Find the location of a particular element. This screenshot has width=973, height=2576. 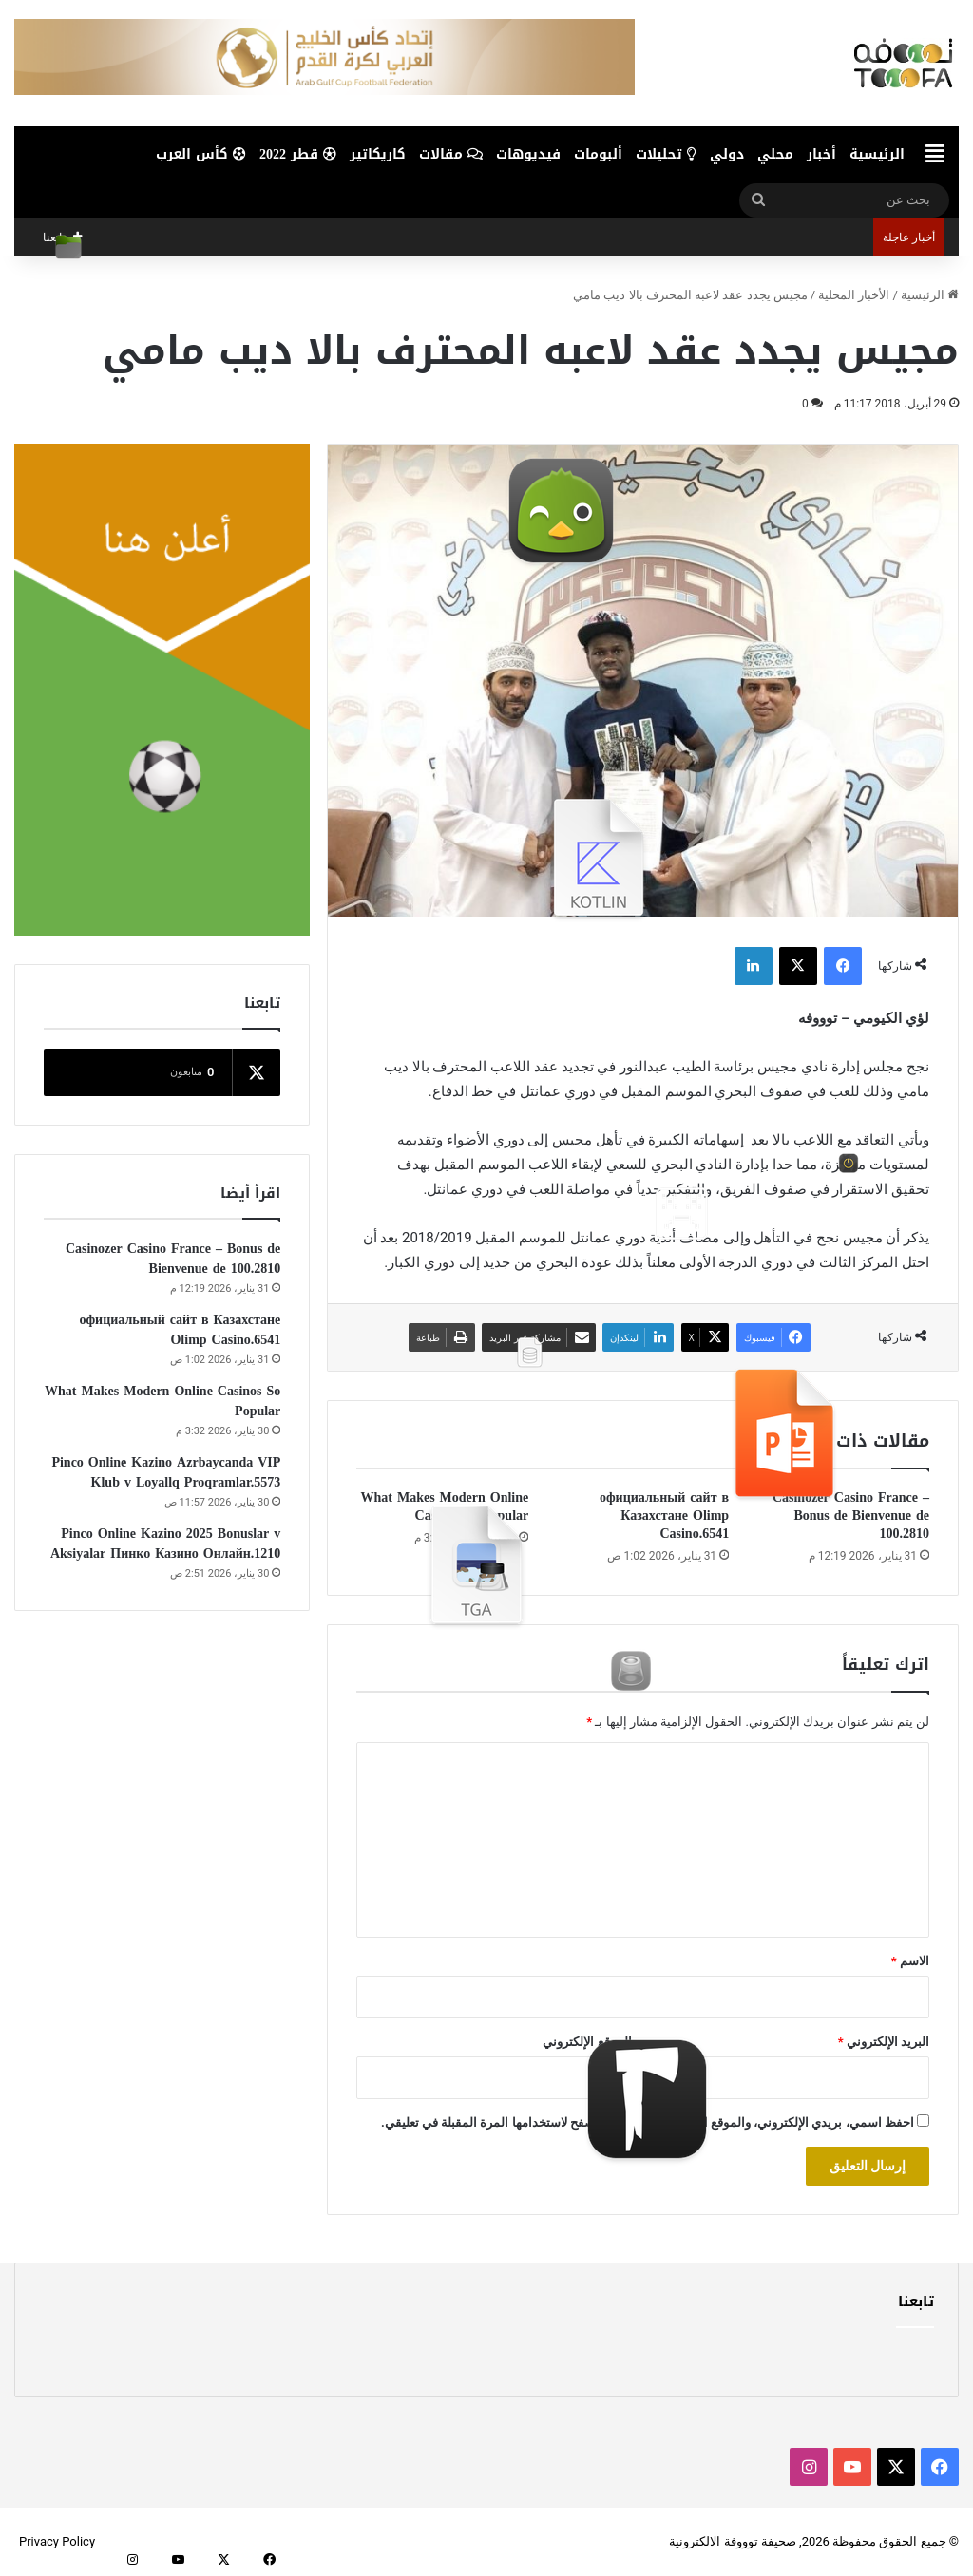

open choqok microblogging client is located at coordinates (561, 510).